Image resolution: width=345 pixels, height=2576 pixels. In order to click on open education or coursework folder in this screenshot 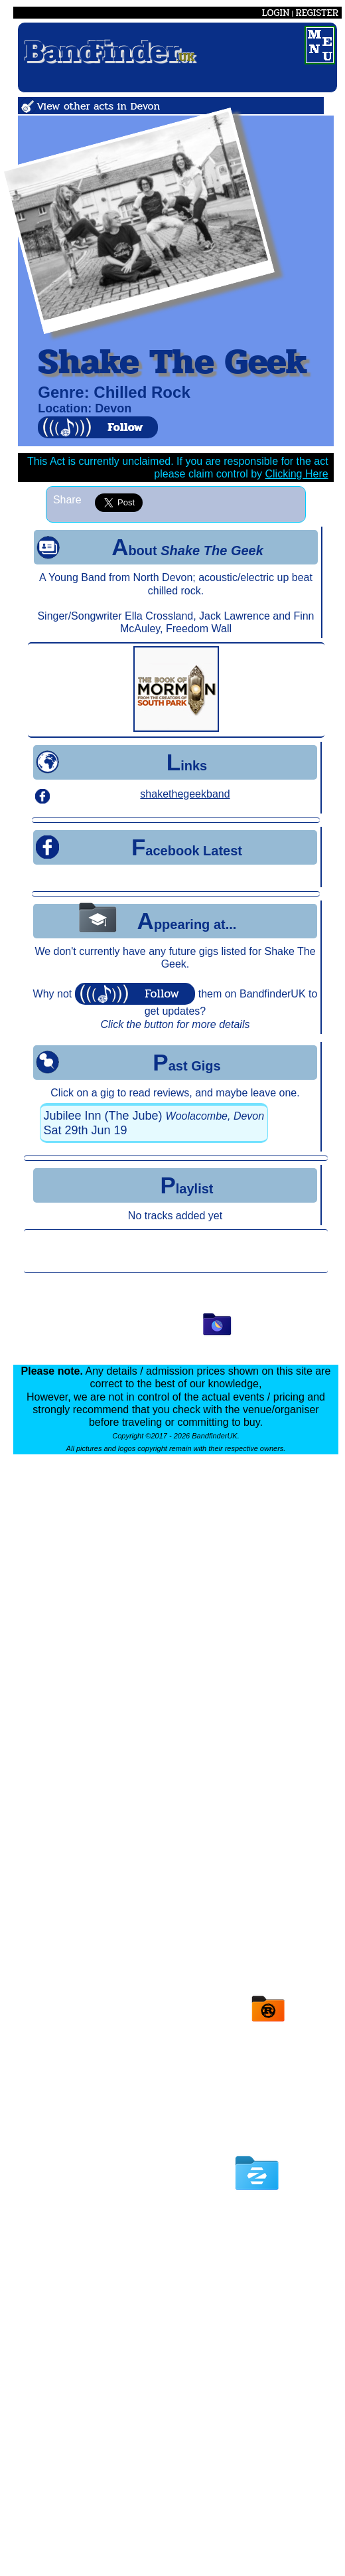, I will do `click(98, 918)`.